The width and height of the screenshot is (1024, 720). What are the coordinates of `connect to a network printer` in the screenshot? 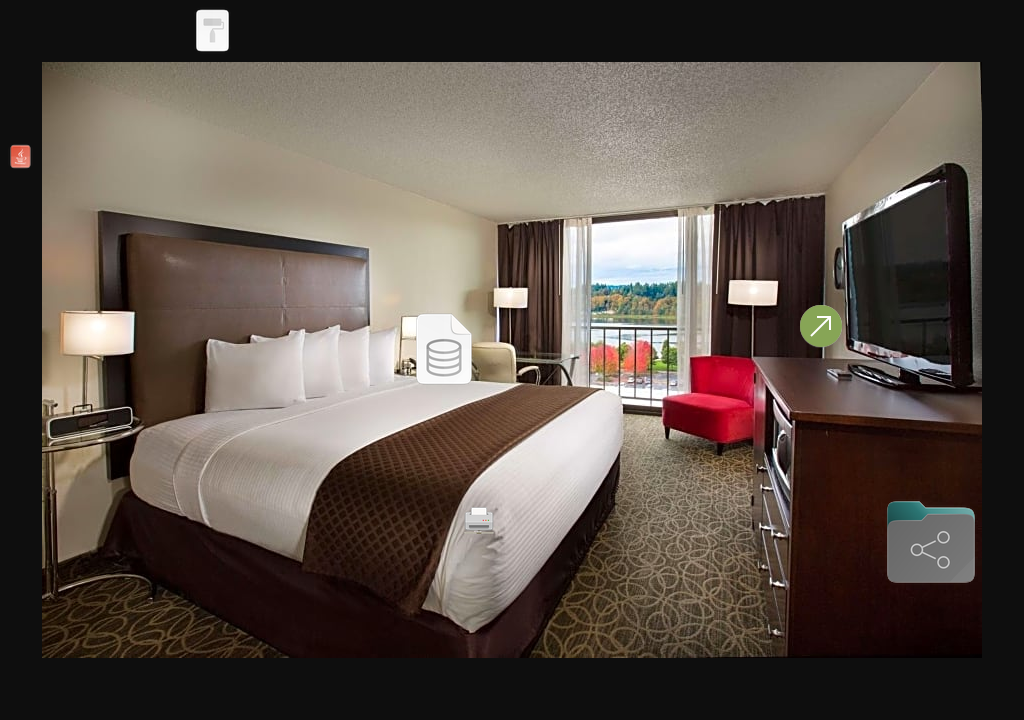 It's located at (479, 521).